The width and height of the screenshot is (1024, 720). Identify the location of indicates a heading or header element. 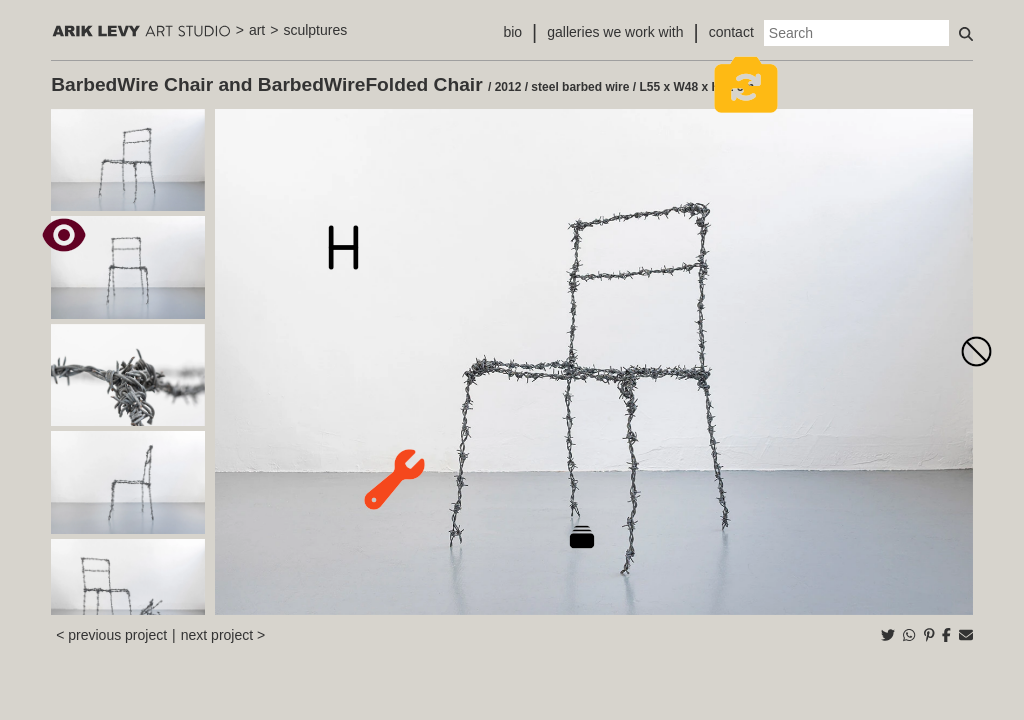
(343, 247).